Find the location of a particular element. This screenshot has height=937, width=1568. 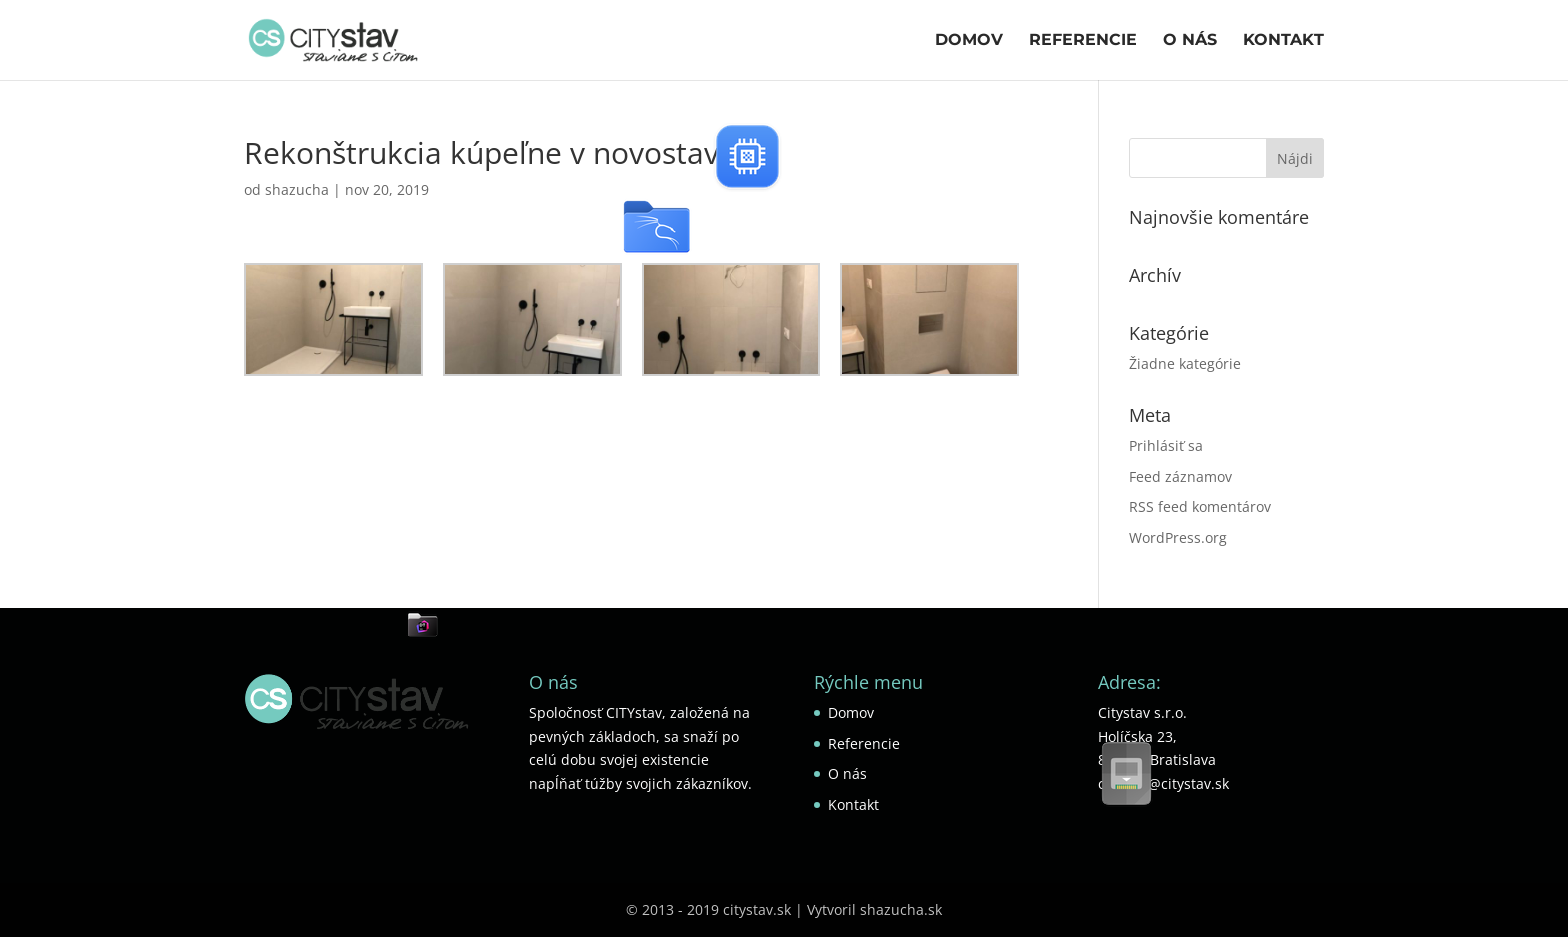

access electronics or hardware settings is located at coordinates (747, 157).